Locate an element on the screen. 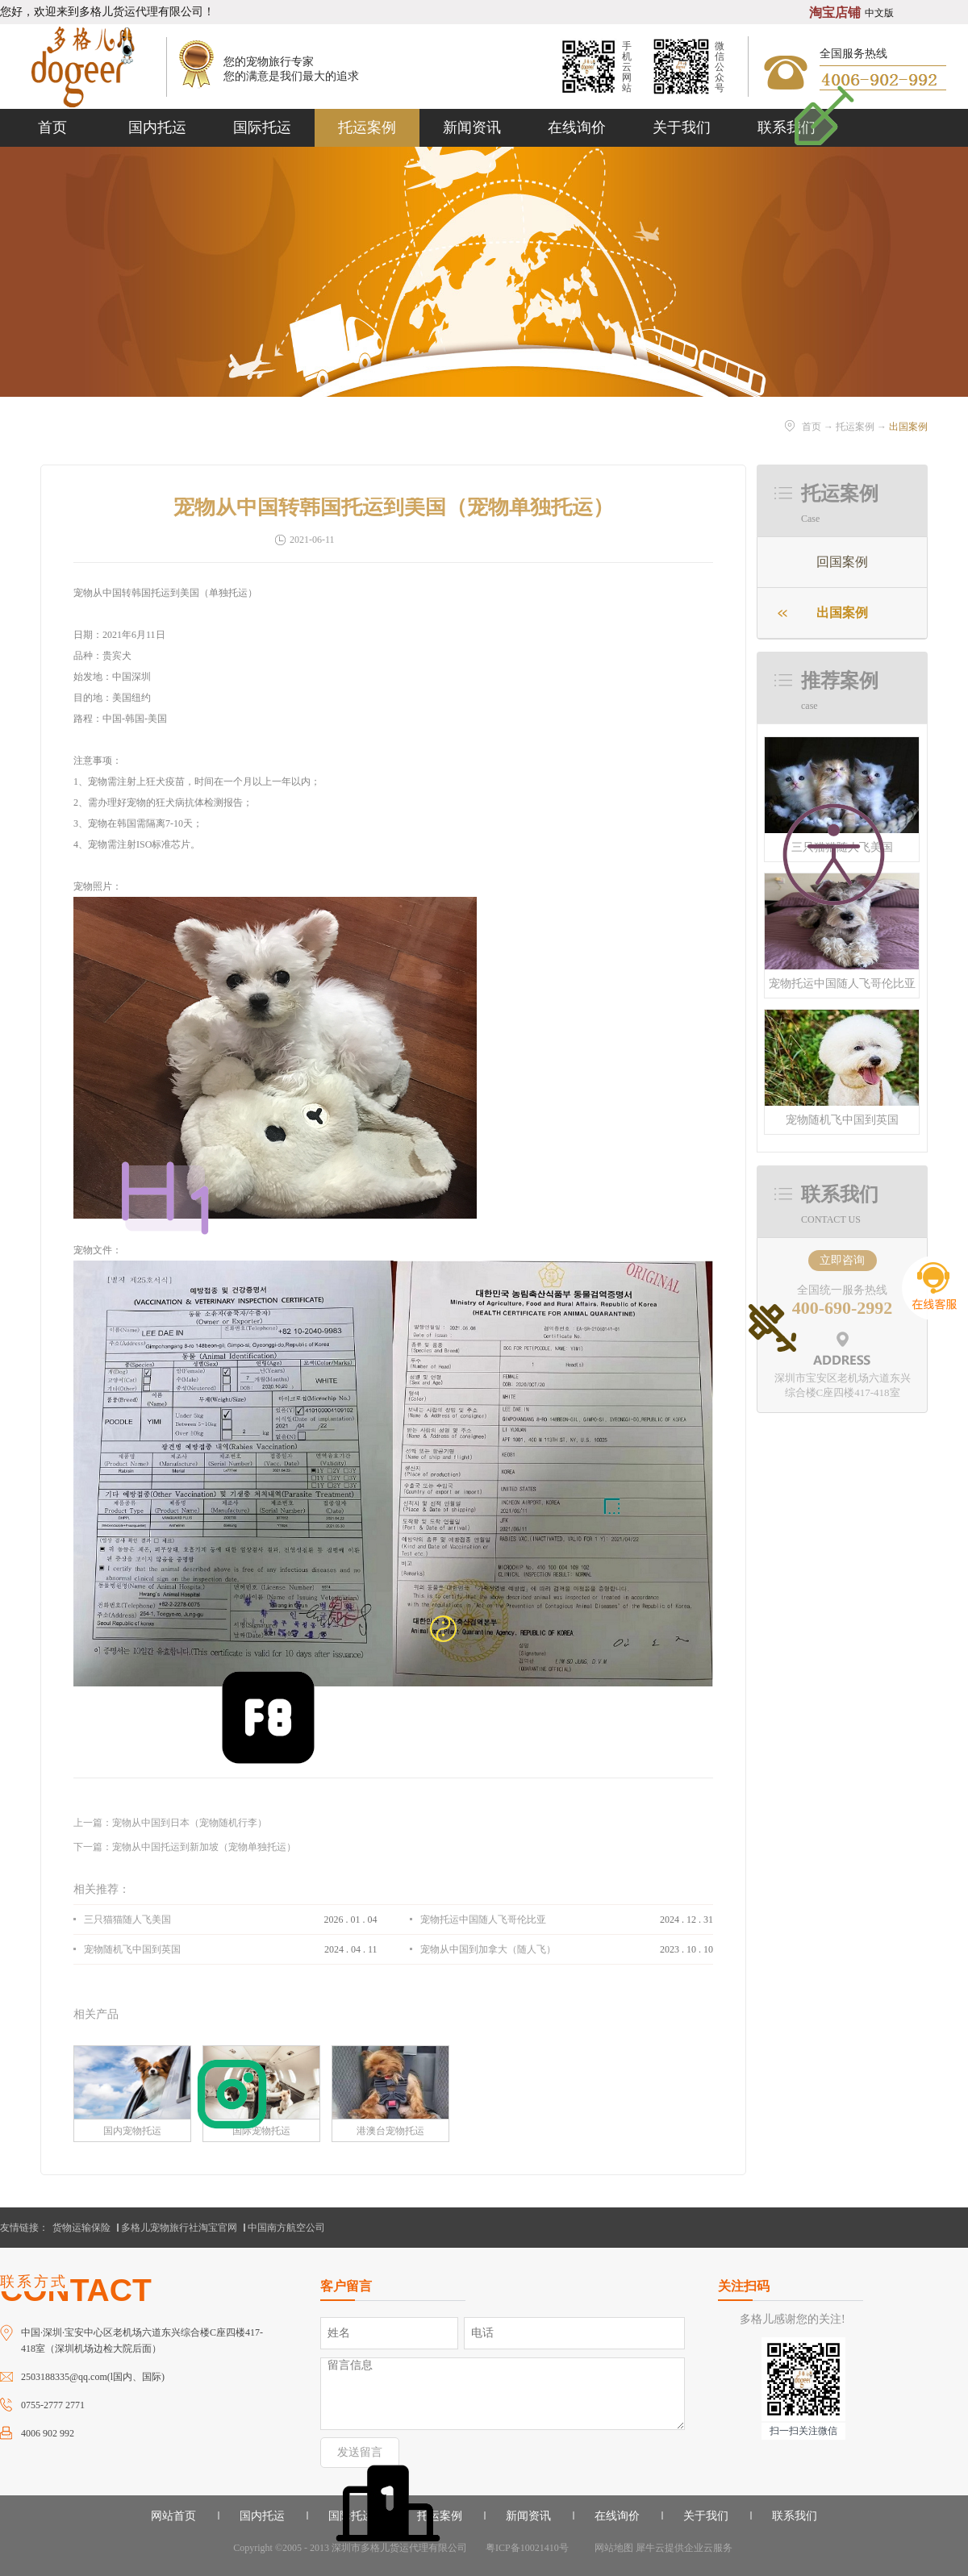  view user profile is located at coordinates (833, 854).